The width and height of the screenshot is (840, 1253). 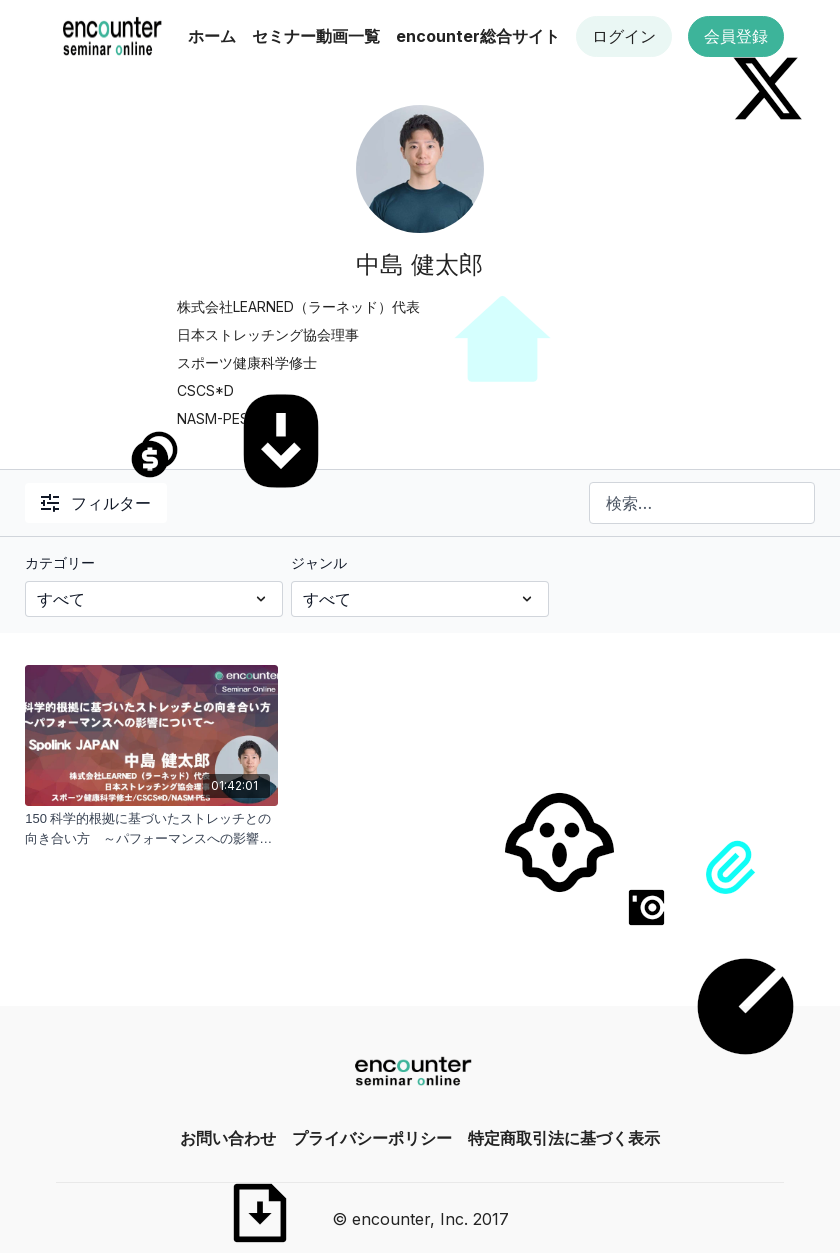 What do you see at coordinates (281, 441) in the screenshot?
I see `scroll to the bottom of the page` at bounding box center [281, 441].